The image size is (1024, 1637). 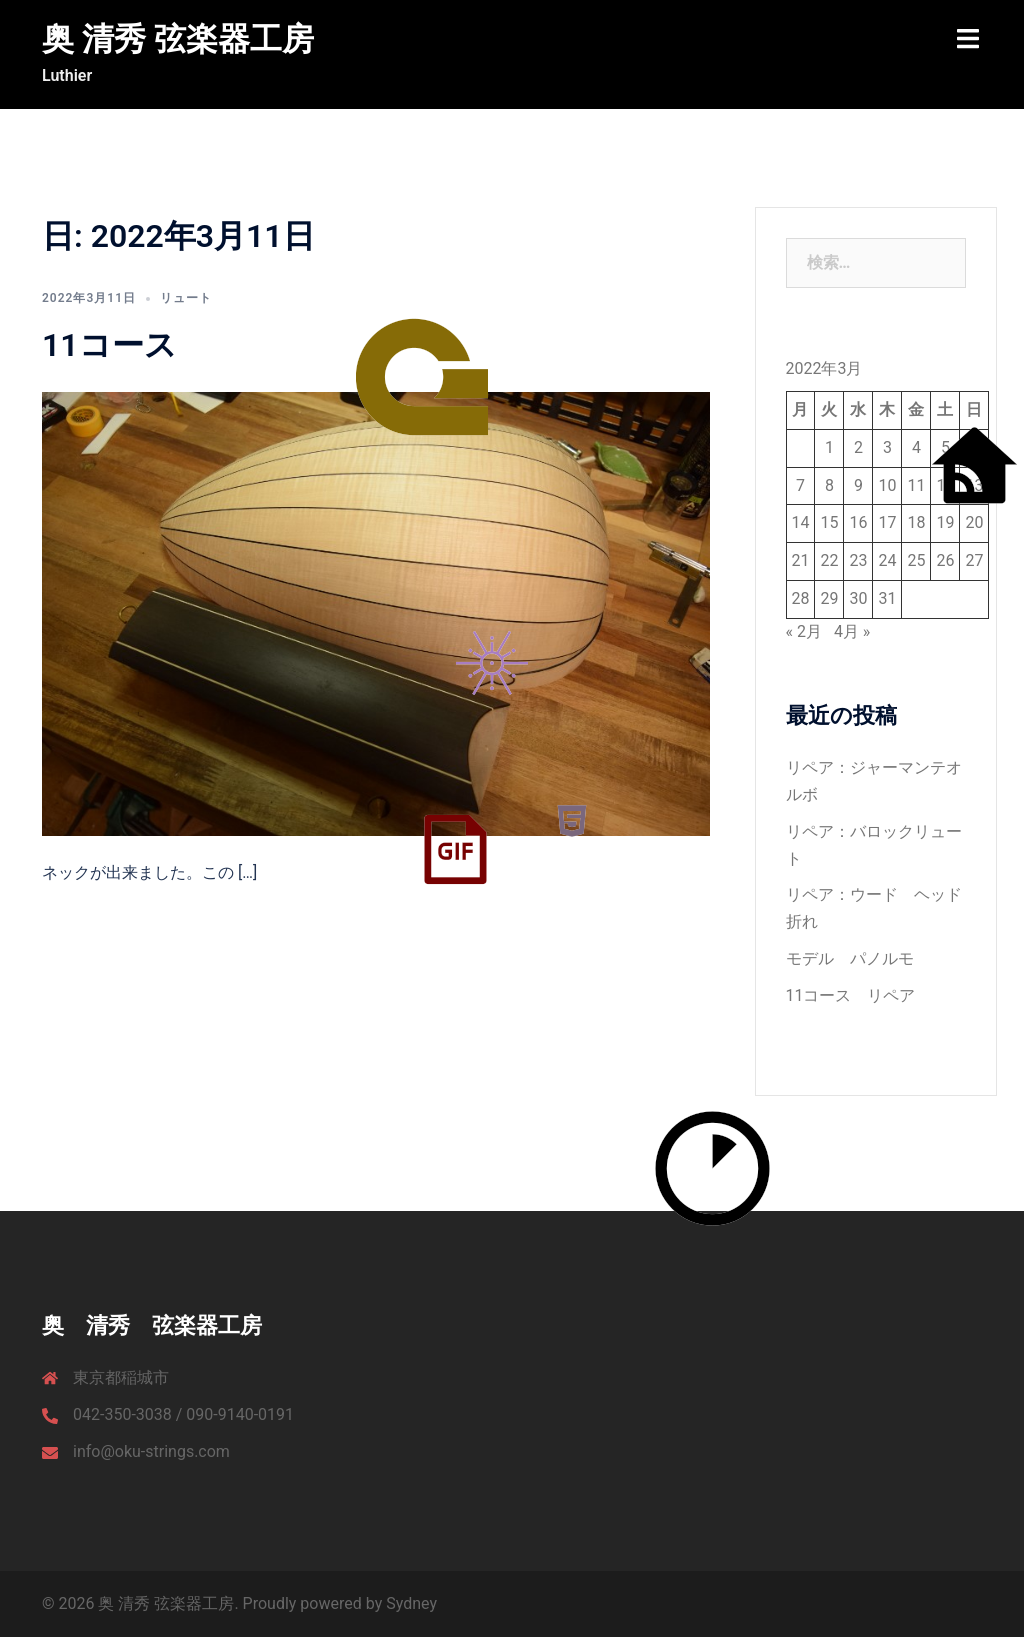 I want to click on link to Appwrite backend services, so click(x=422, y=377).